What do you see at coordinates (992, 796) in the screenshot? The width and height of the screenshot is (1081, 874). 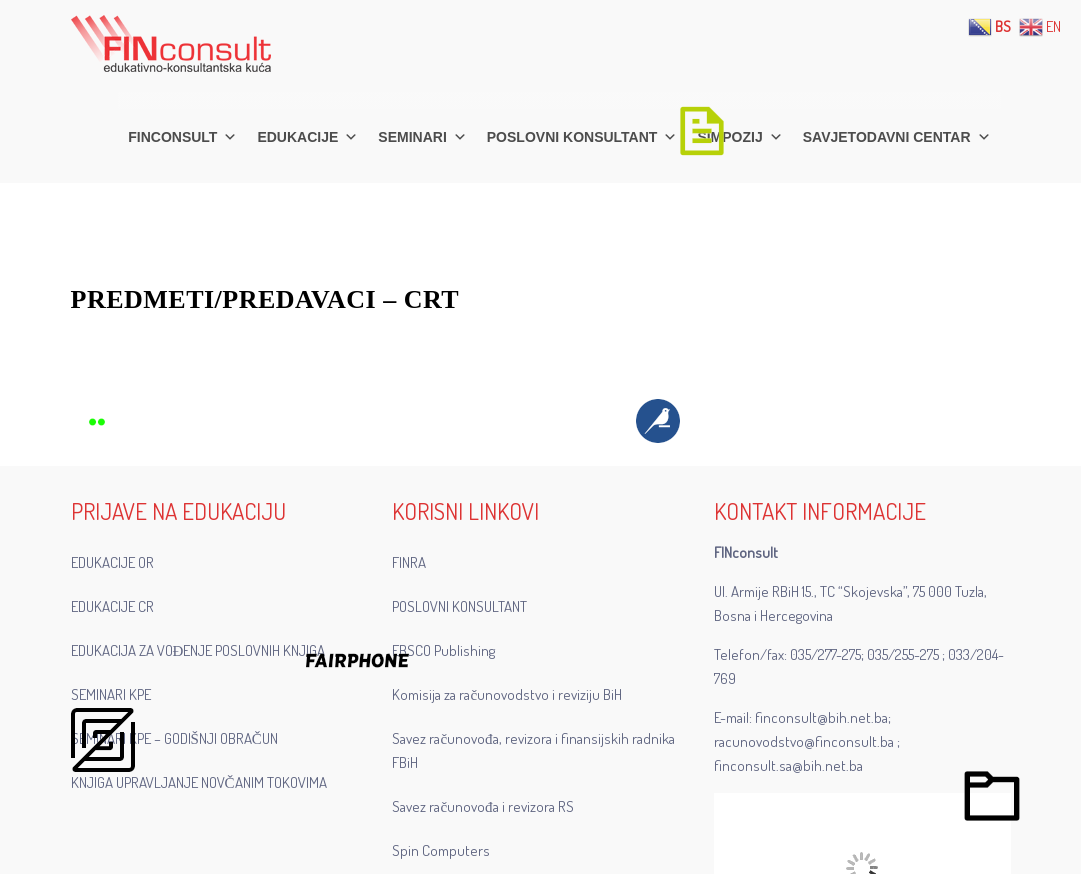 I see `open folder to view files` at bounding box center [992, 796].